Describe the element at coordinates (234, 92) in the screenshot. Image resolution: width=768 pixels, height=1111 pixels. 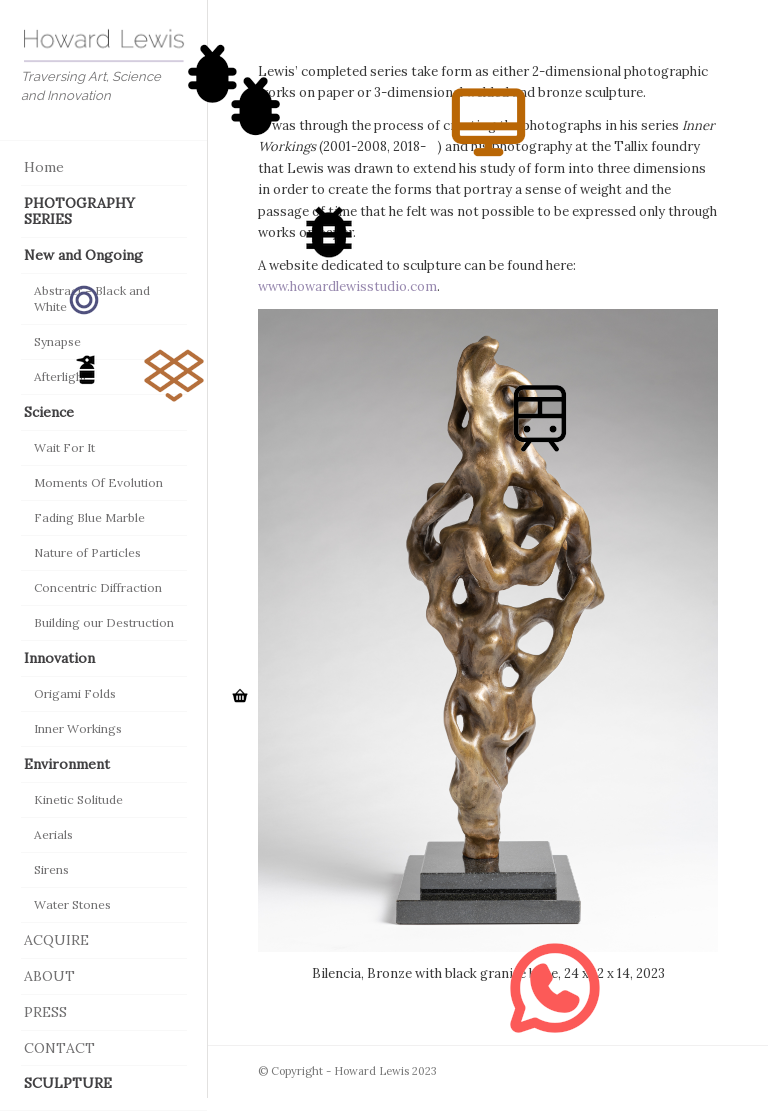
I see `view bug reports or known issues` at that location.